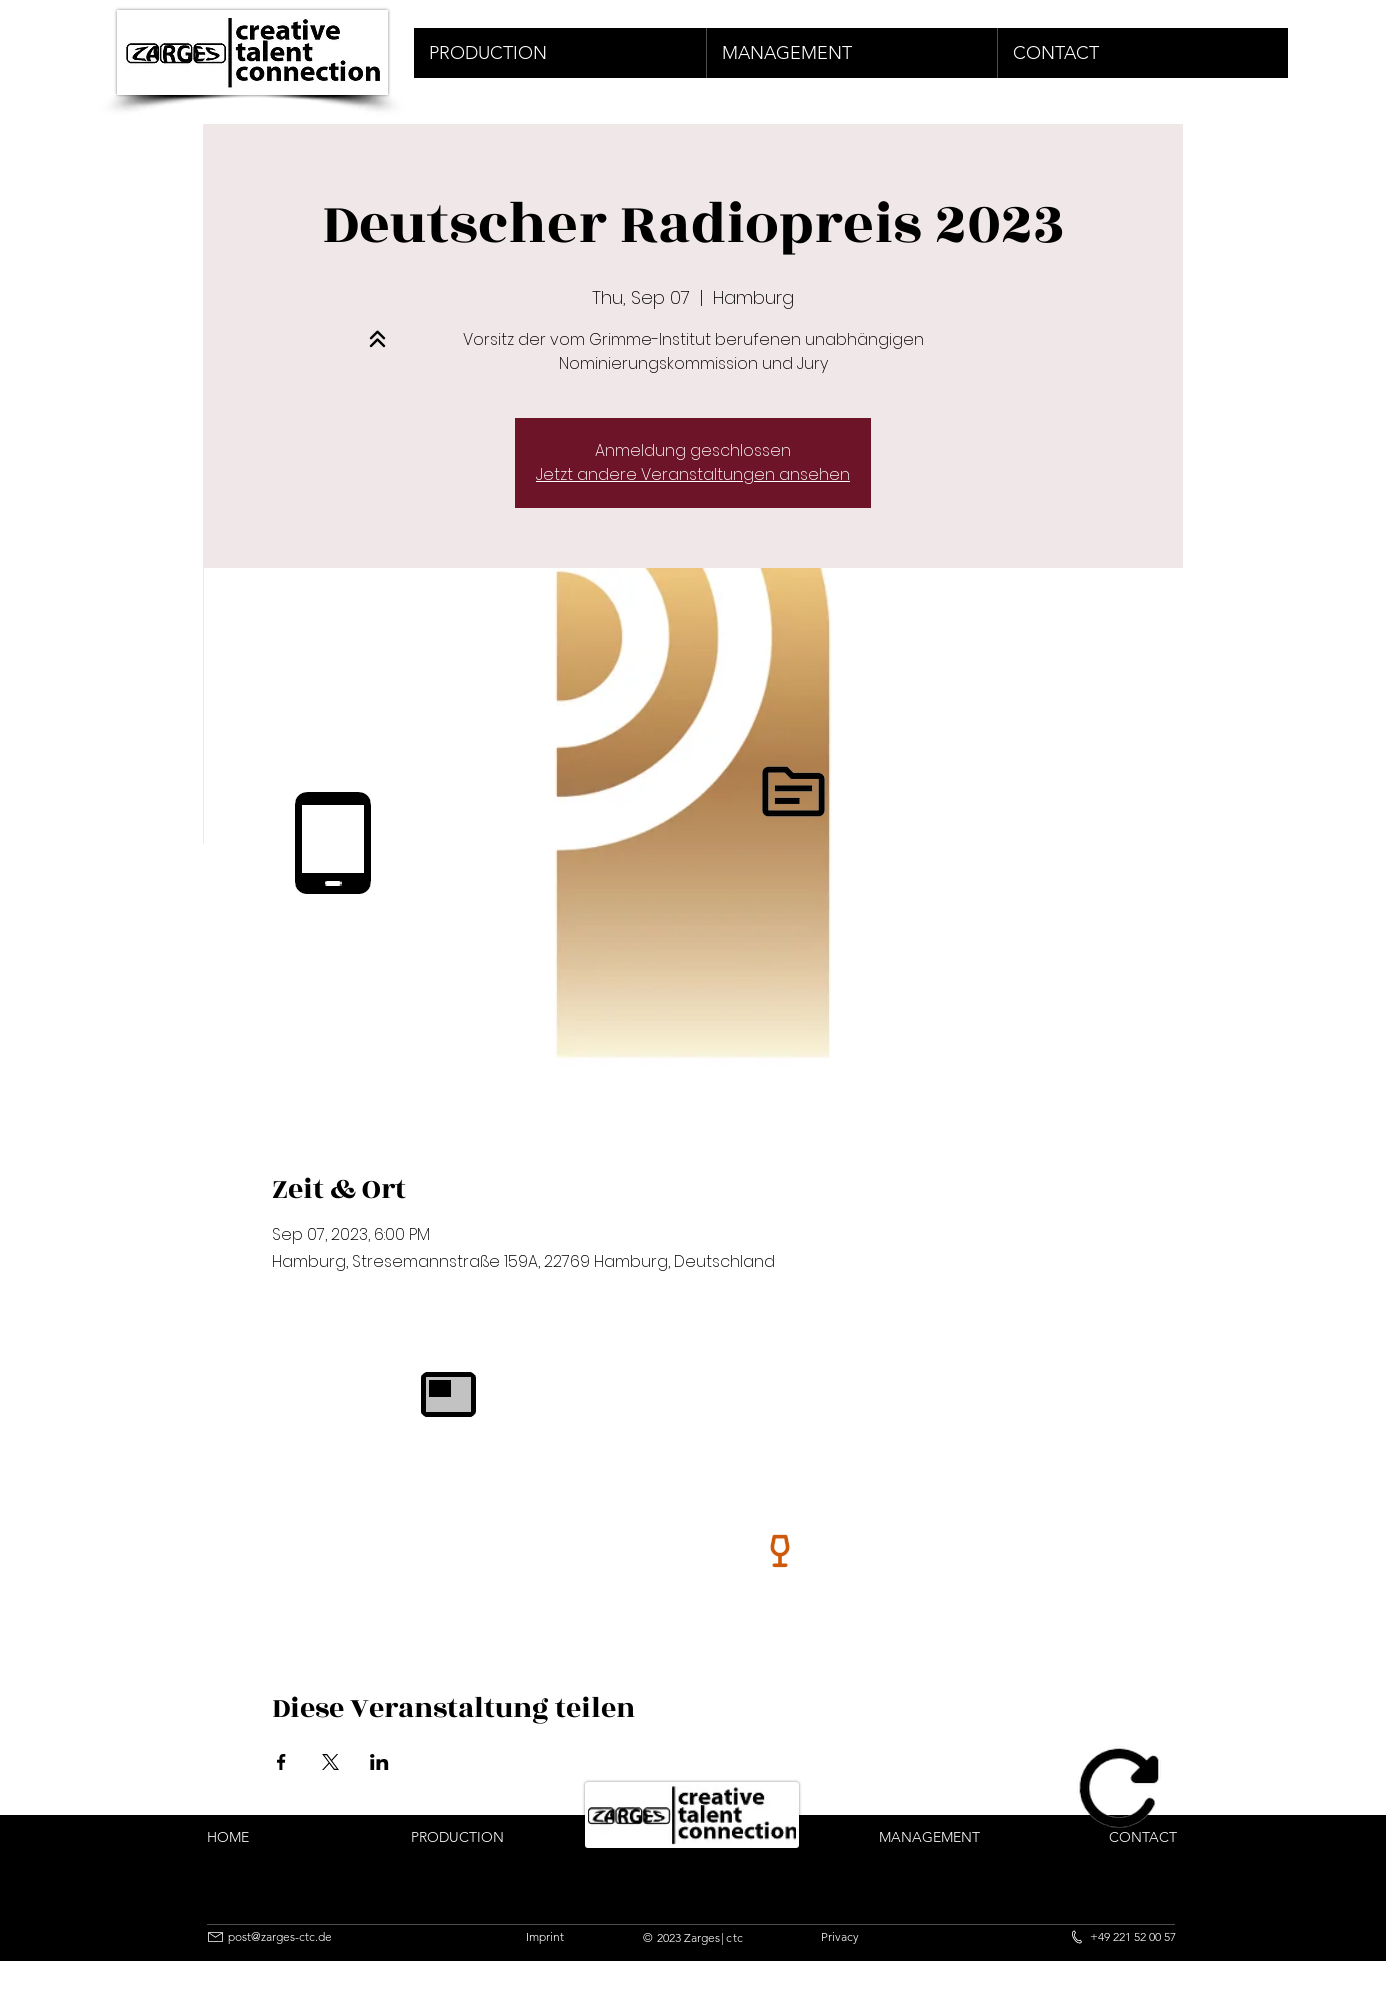  Describe the element at coordinates (1119, 1788) in the screenshot. I see `refresh or reload the current page` at that location.